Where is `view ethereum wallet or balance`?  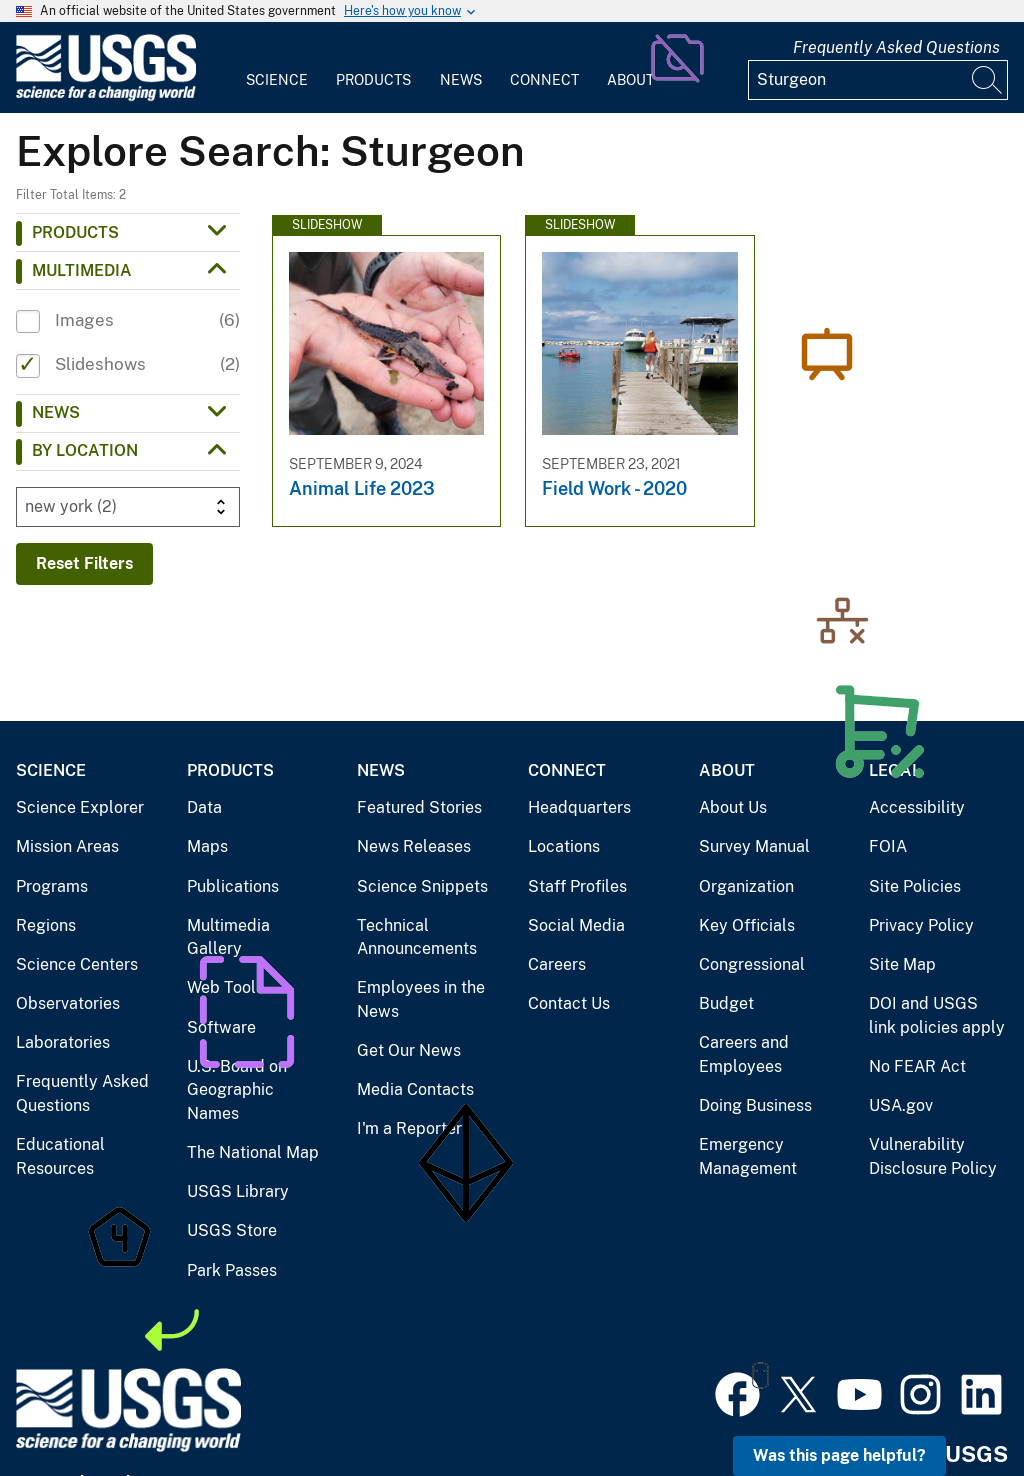
view ethereum wallet or balance is located at coordinates (466, 1163).